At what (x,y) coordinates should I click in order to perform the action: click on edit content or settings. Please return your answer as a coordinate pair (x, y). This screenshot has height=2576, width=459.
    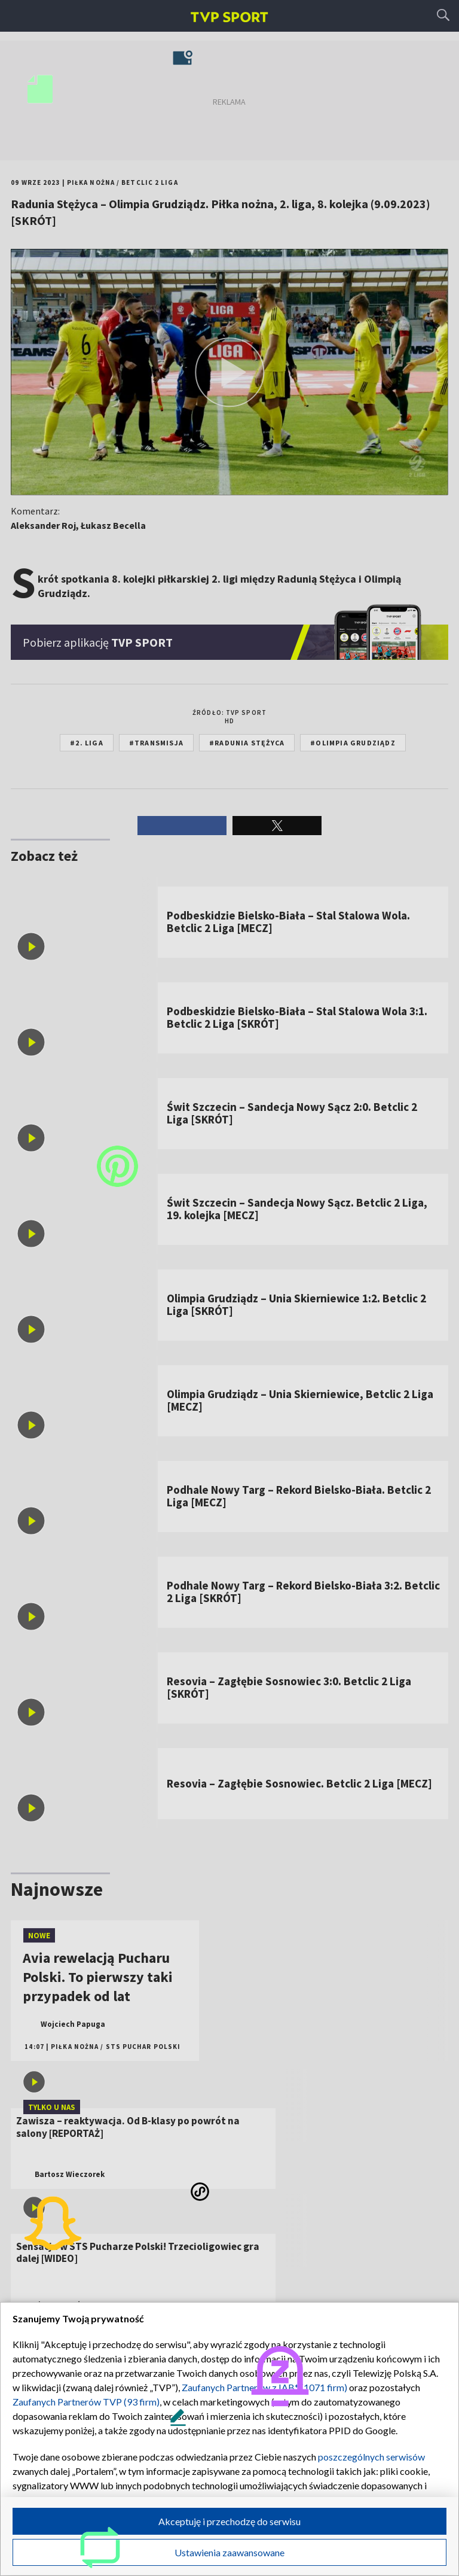
    Looking at the image, I should click on (178, 2417).